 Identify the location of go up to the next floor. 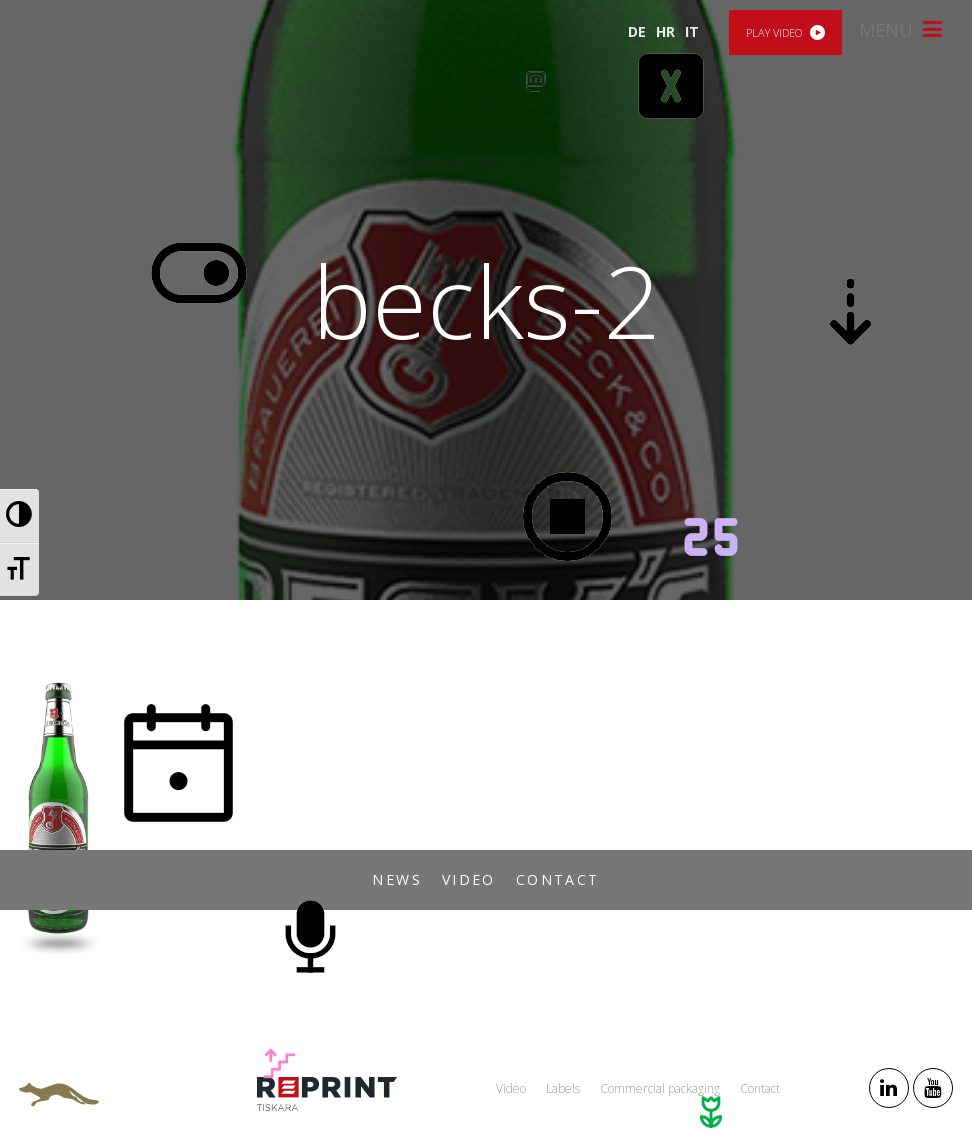
(279, 1063).